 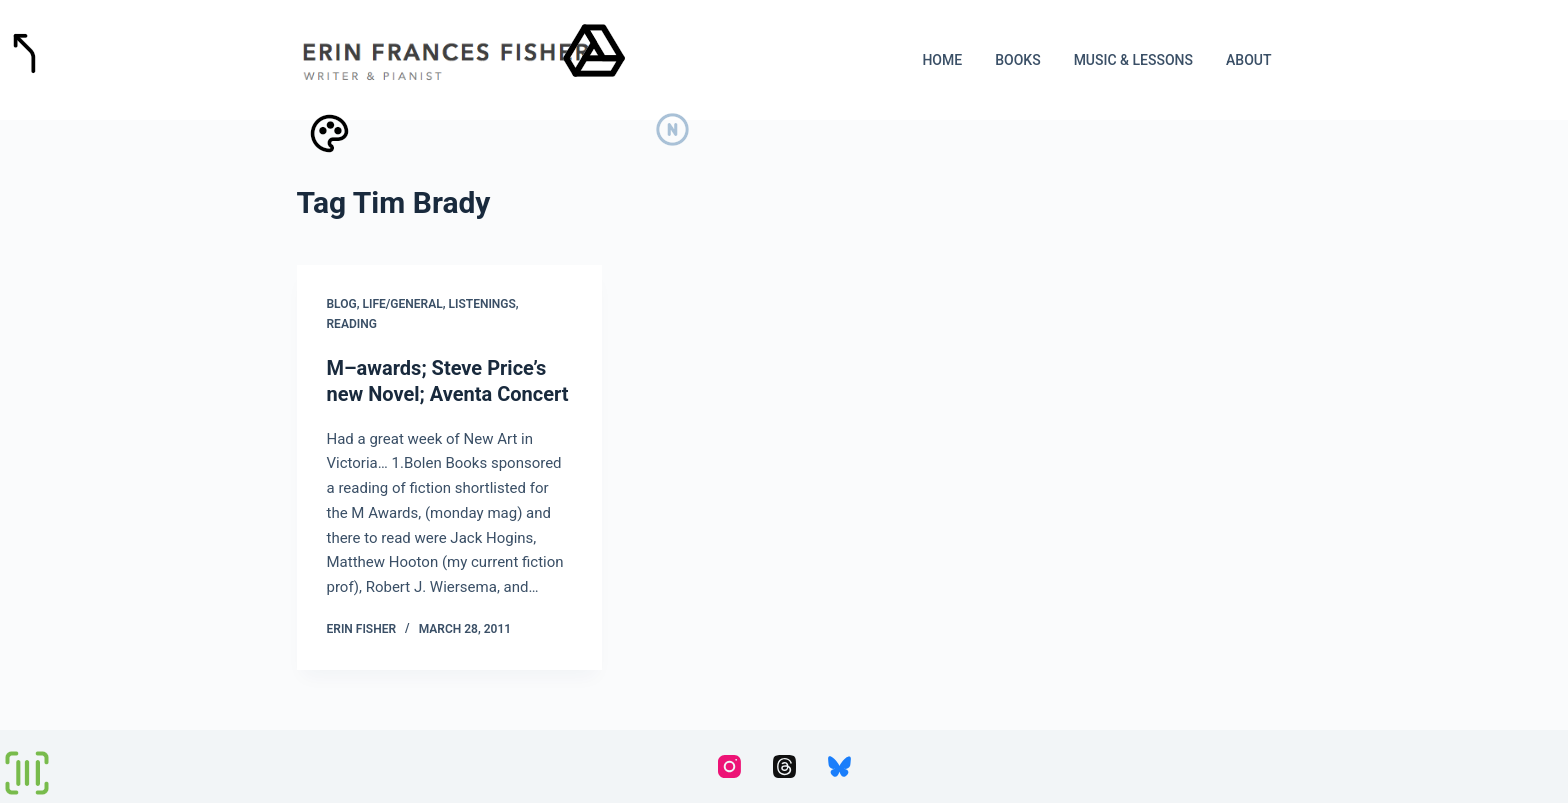 What do you see at coordinates (594, 49) in the screenshot?
I see `open Google Drive` at bounding box center [594, 49].